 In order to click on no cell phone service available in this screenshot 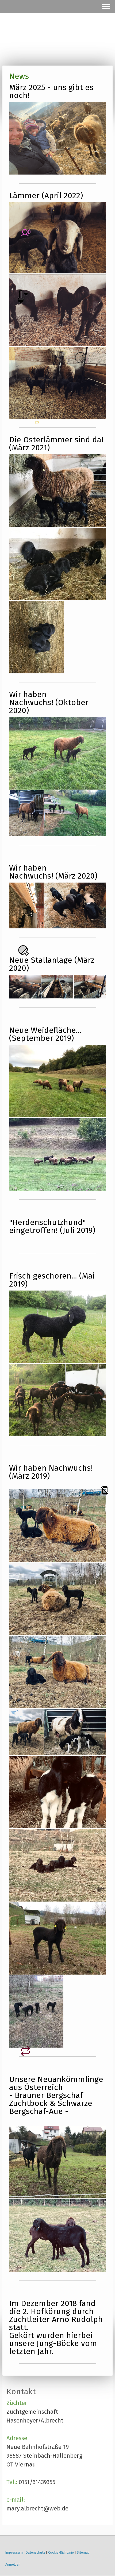, I will do `click(105, 1490)`.